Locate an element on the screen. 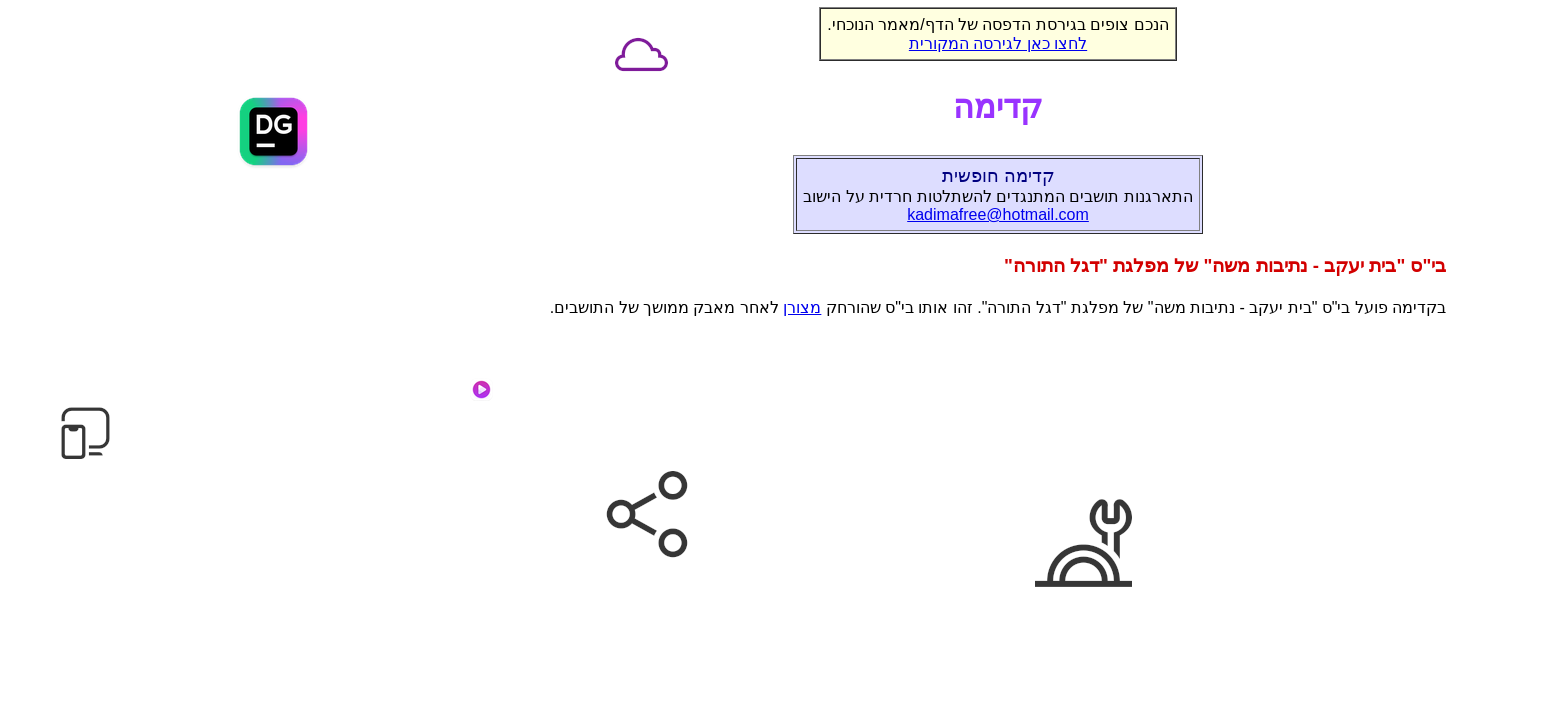  open mplayer media player app is located at coordinates (481, 389).